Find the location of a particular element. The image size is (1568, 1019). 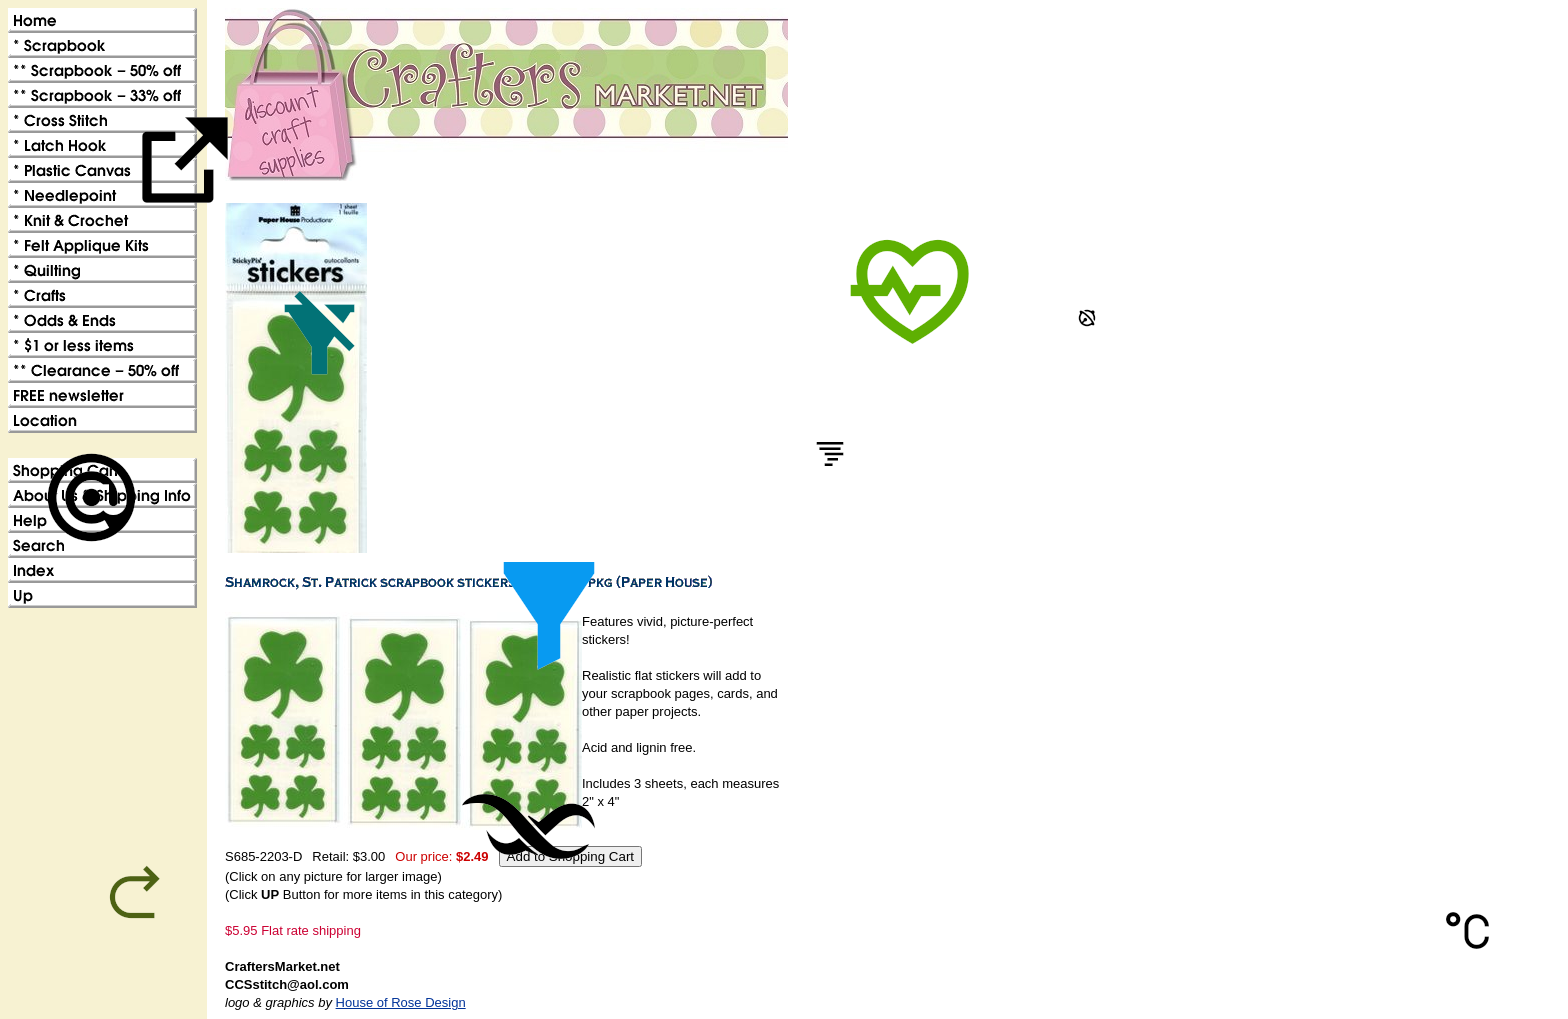

redo last action is located at coordinates (133, 894).